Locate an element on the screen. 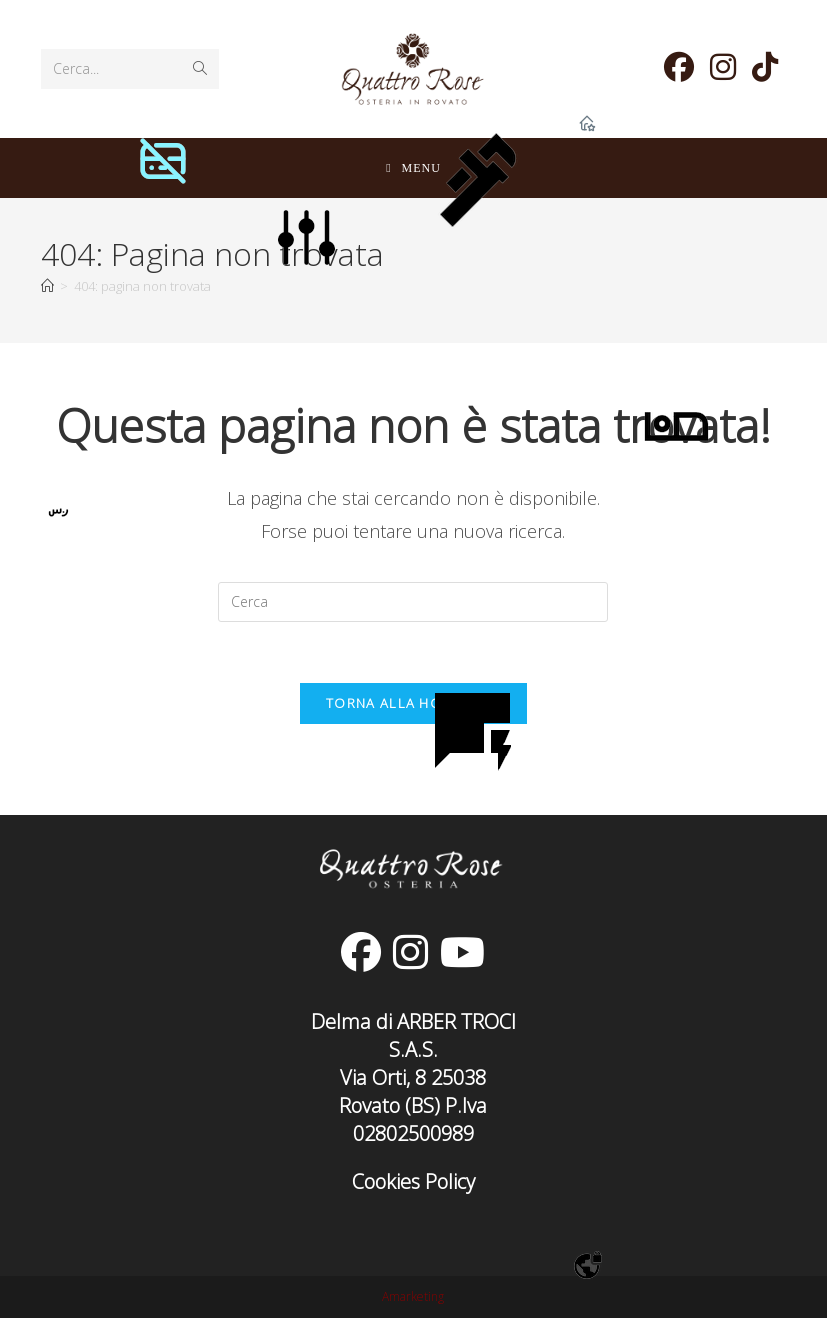 The height and width of the screenshot is (1318, 827). indicates active VPN connection is located at coordinates (588, 1265).